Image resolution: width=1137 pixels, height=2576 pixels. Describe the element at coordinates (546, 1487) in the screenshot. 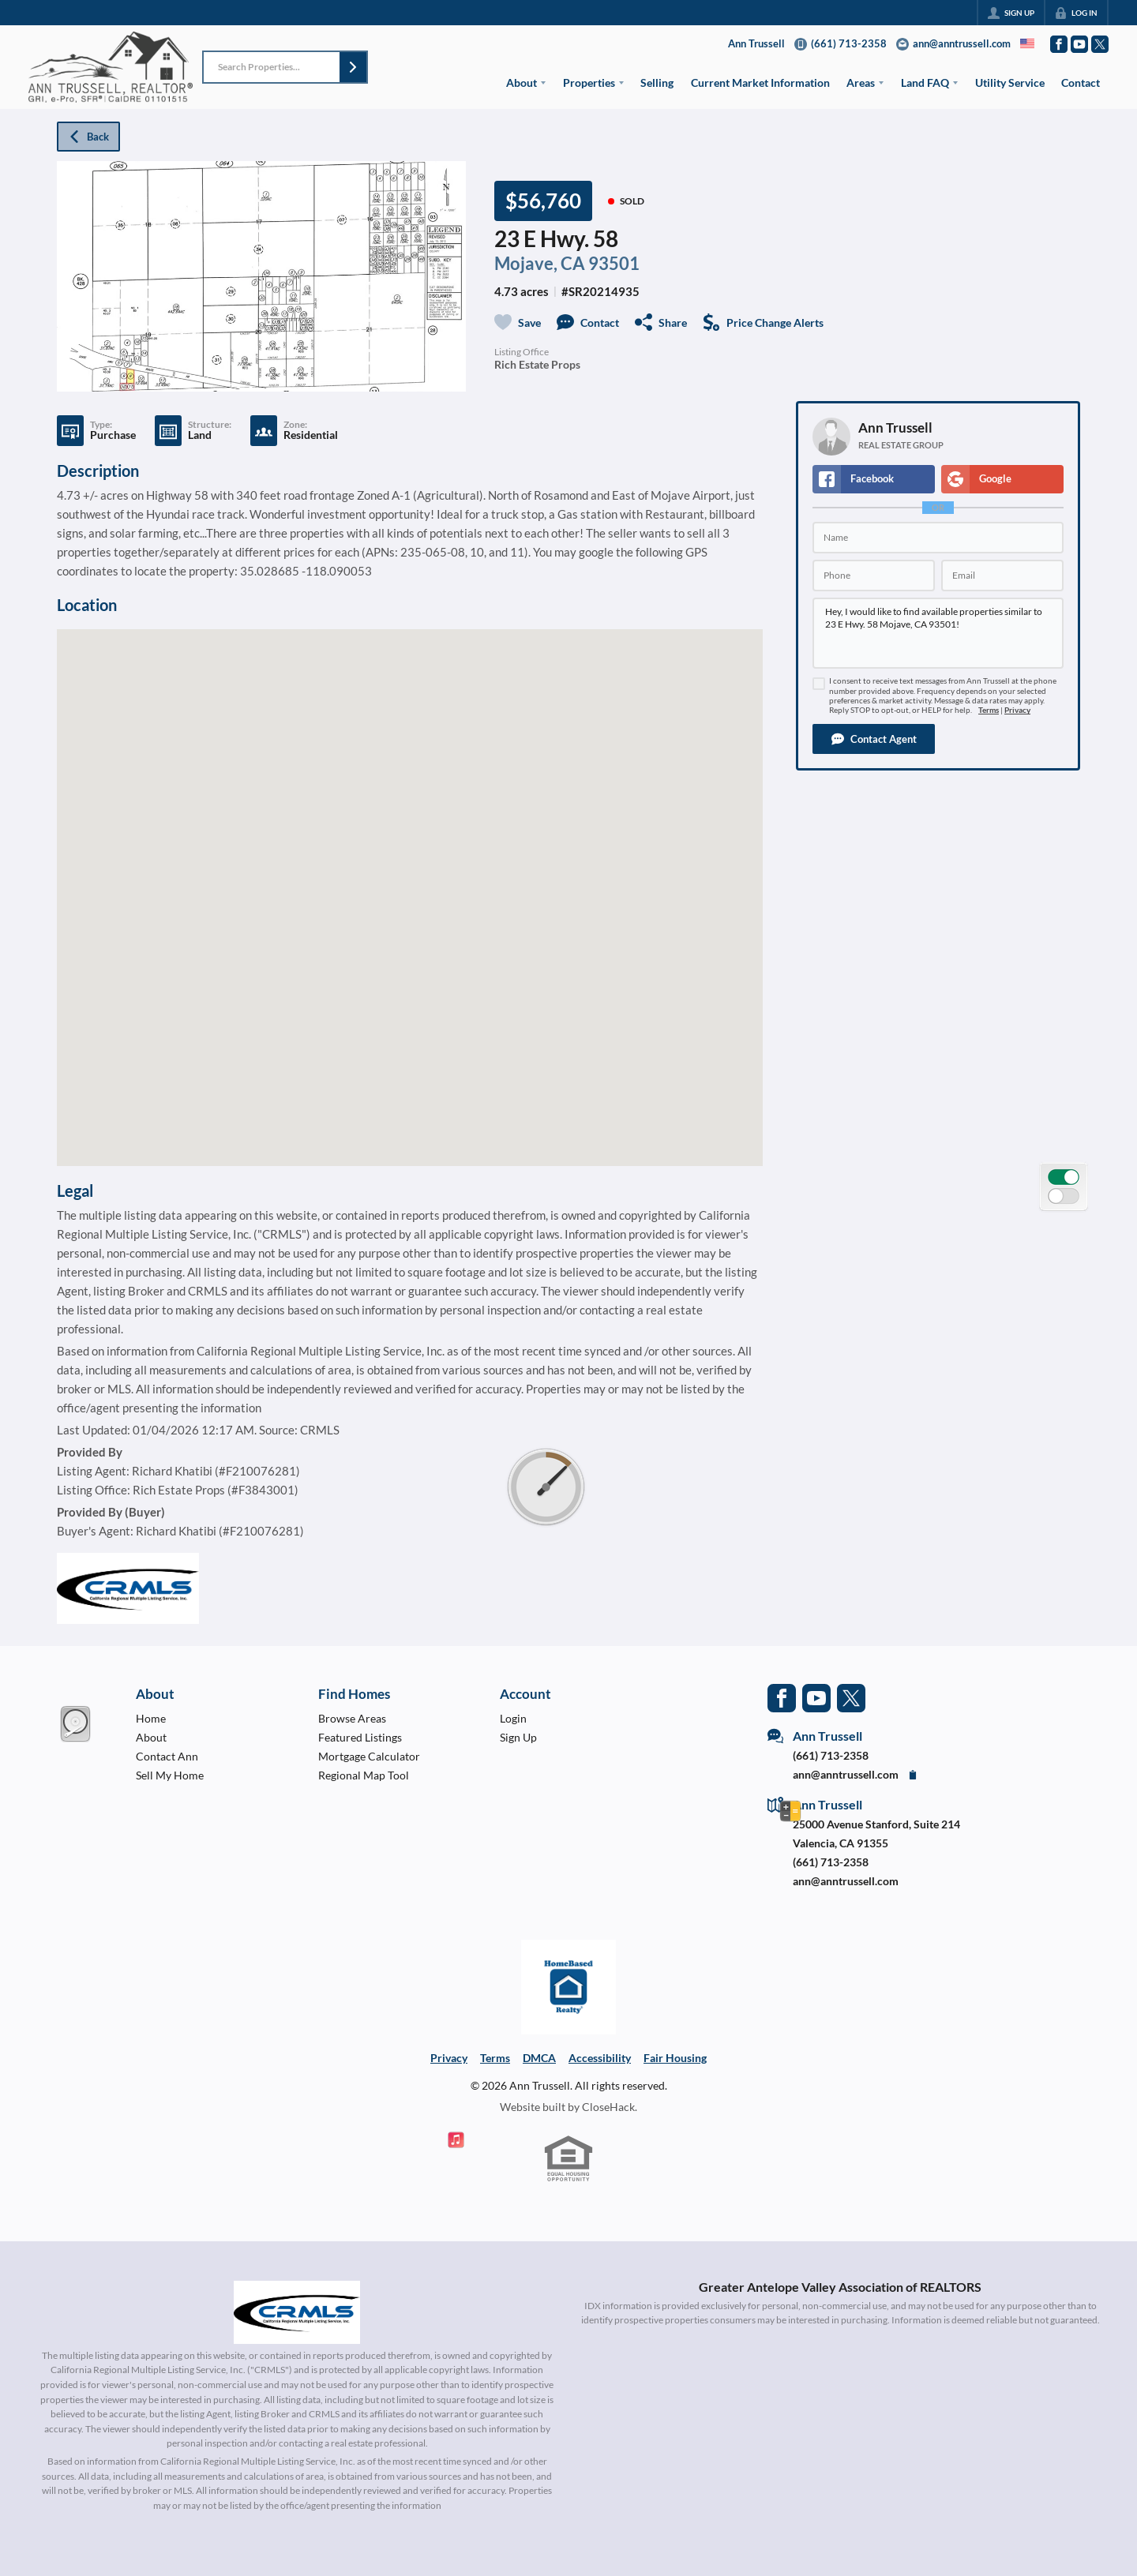

I see `open sysprof system profiler application` at that location.